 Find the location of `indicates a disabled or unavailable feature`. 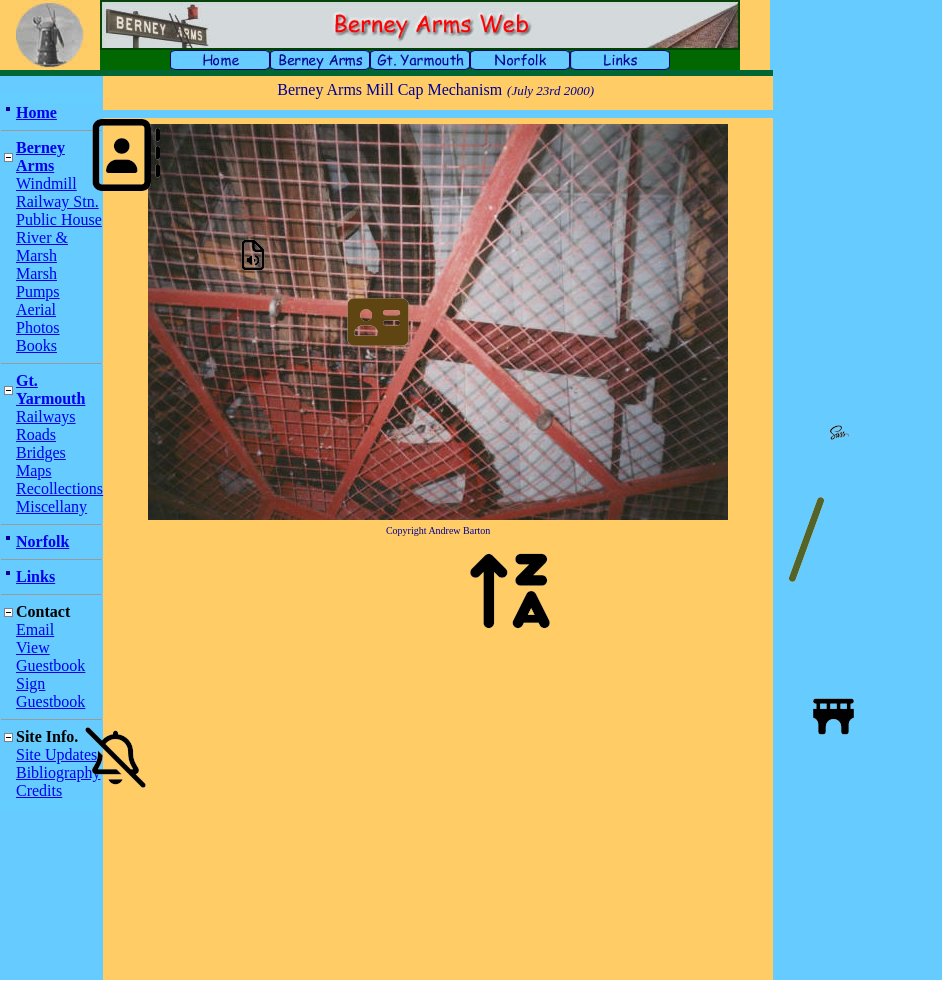

indicates a disabled or unavailable feature is located at coordinates (806, 539).